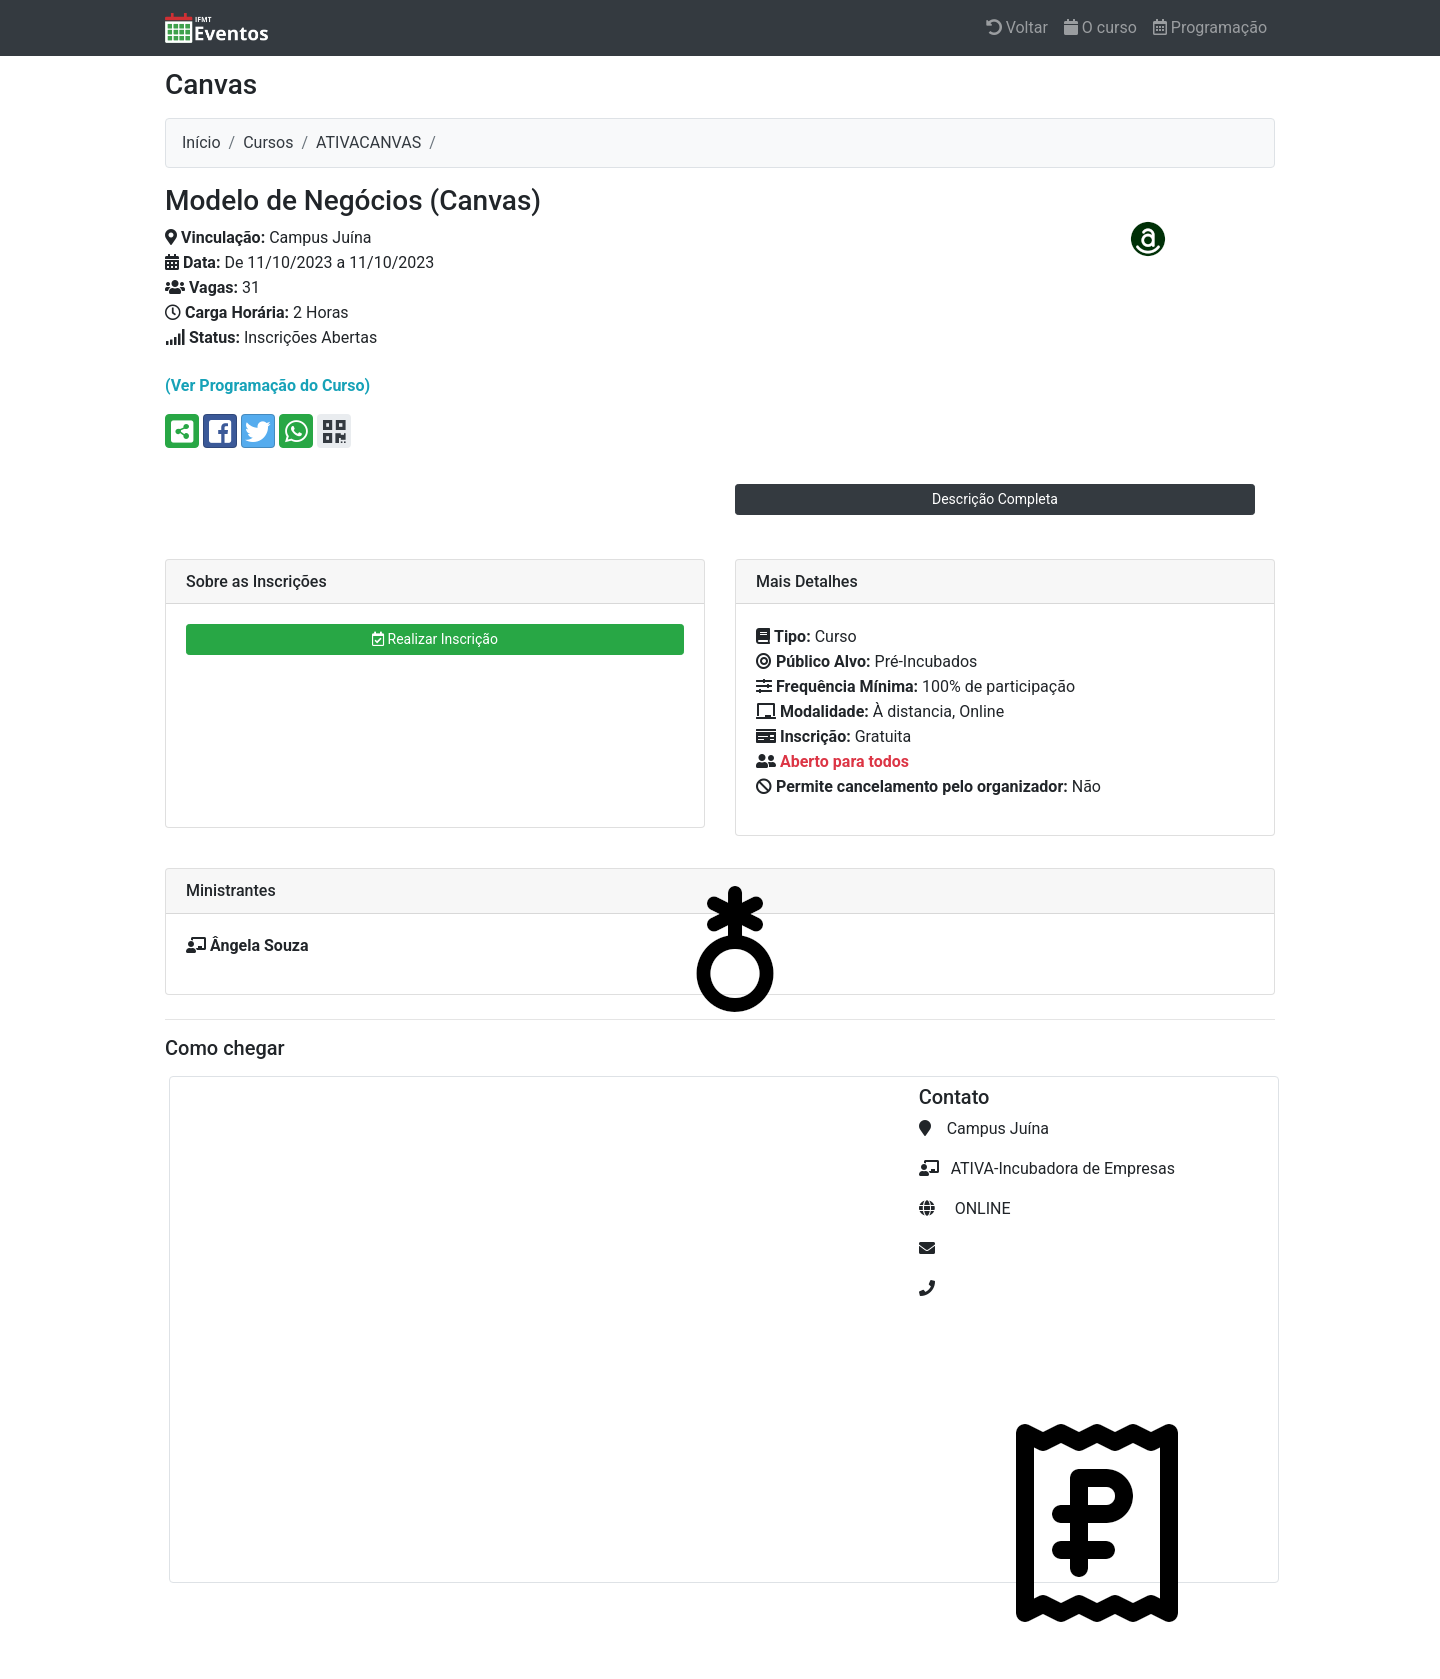 The height and width of the screenshot is (1679, 1440). Describe the element at coordinates (735, 949) in the screenshot. I see `indicates non-binary gender identity option` at that location.